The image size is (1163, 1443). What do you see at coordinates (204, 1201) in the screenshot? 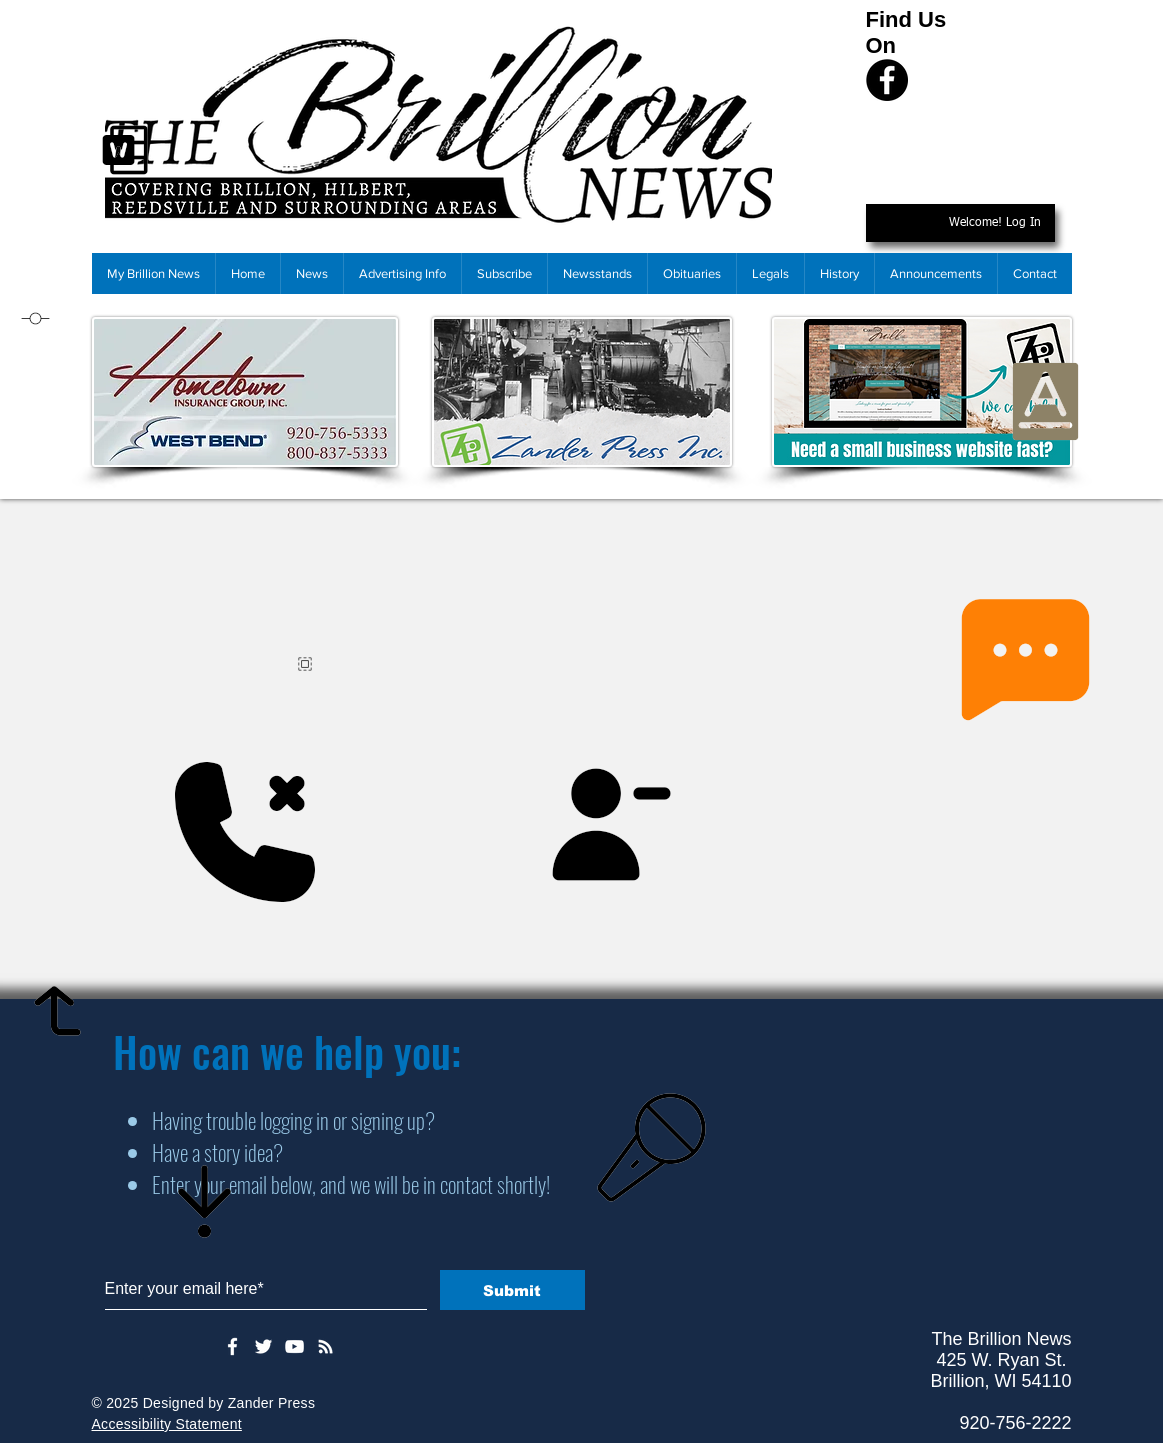
I see `download to a specific location` at bounding box center [204, 1201].